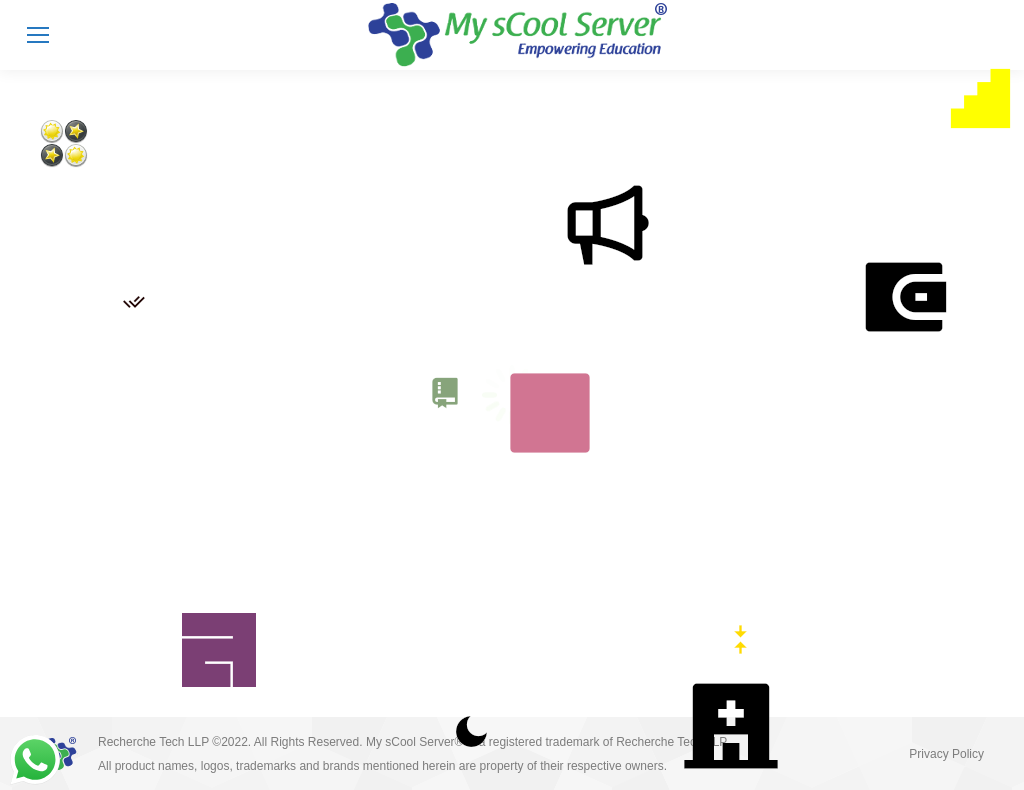 This screenshot has height=790, width=1024. Describe the element at coordinates (550, 413) in the screenshot. I see `stop media playback` at that location.